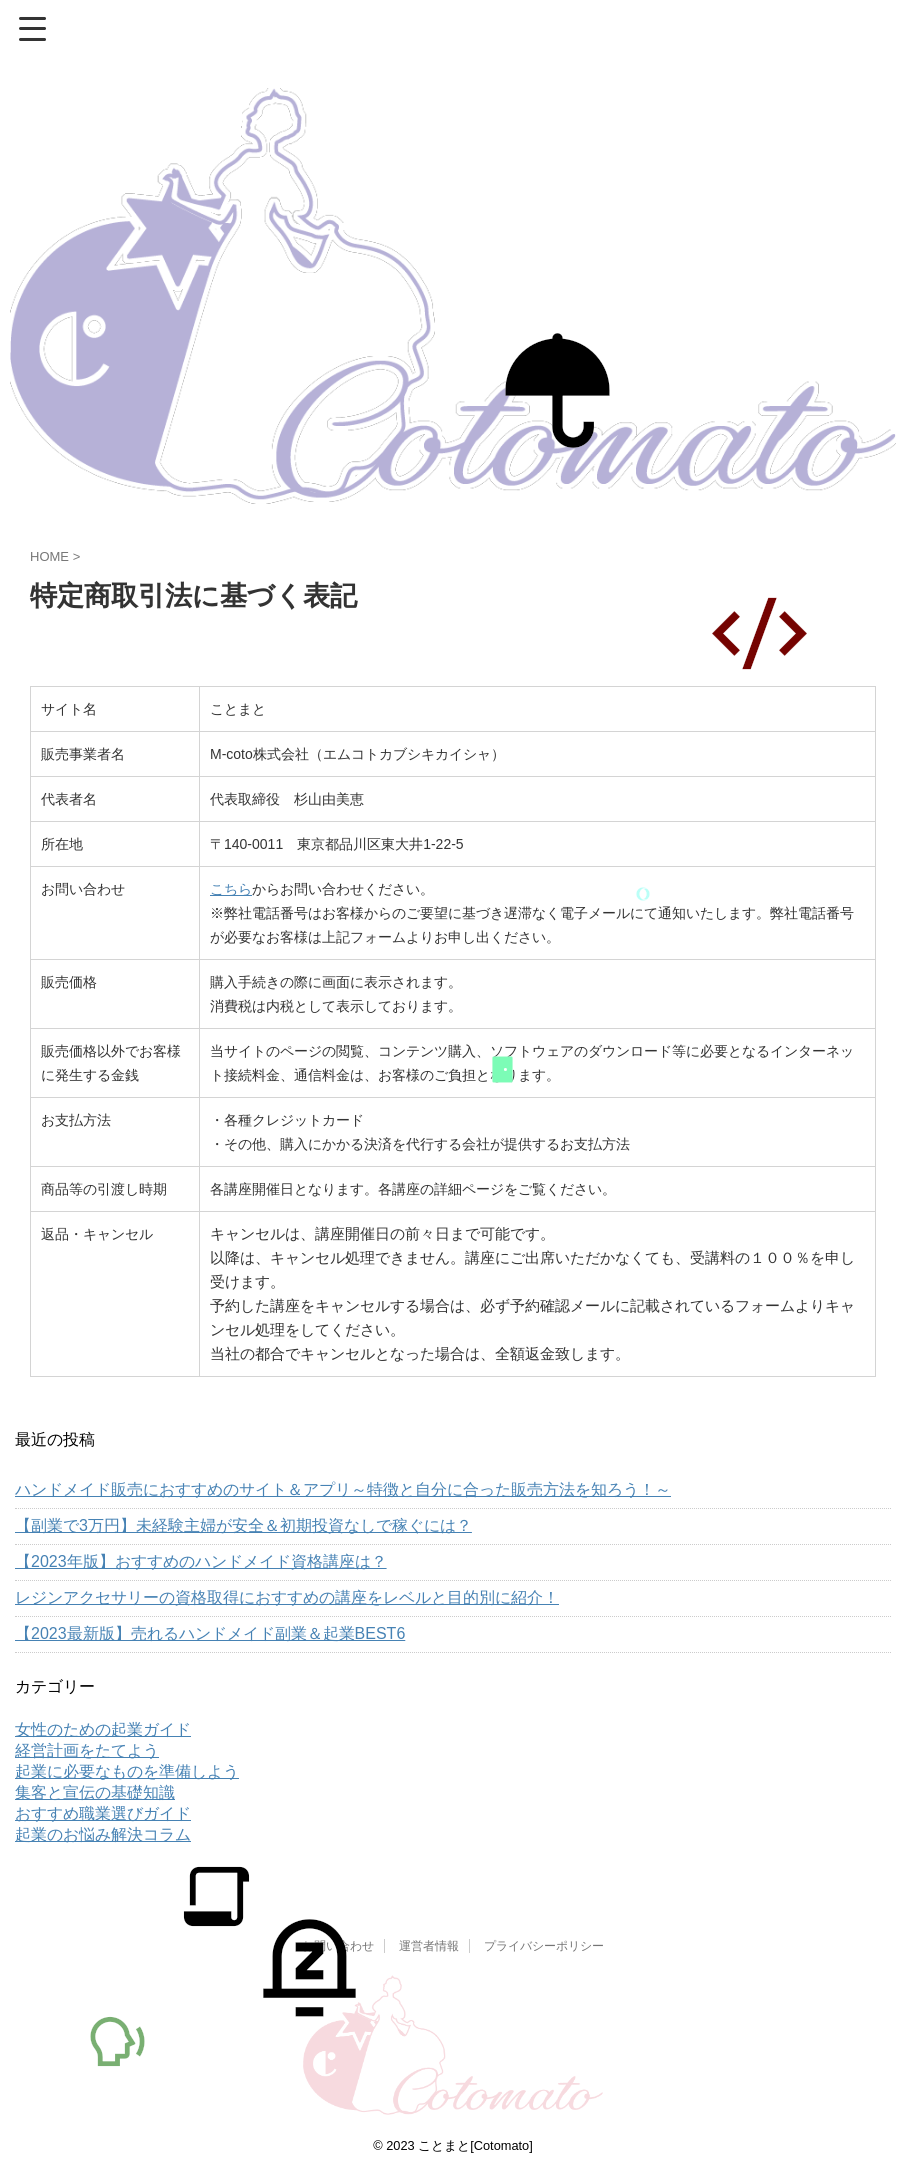  What do you see at coordinates (557, 390) in the screenshot?
I see `view weather protection or rain forecast` at bounding box center [557, 390].